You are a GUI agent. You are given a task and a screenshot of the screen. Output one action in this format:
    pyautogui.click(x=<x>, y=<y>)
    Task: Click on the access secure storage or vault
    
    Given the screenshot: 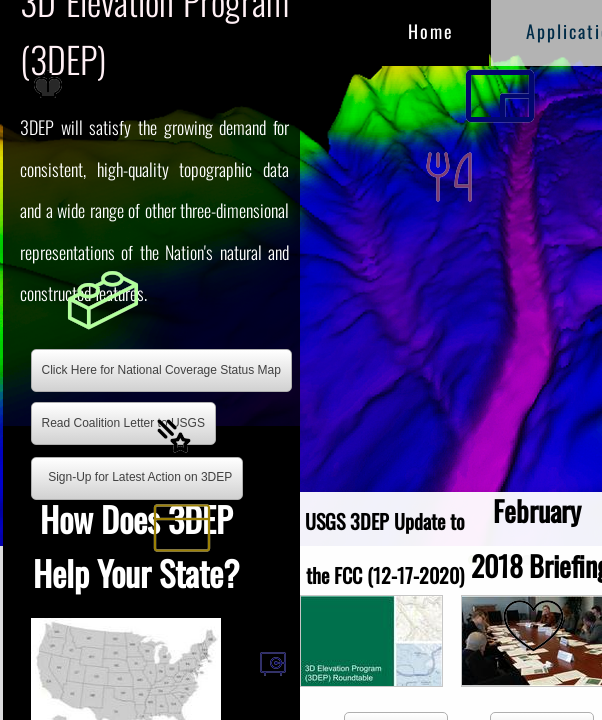 What is the action you would take?
    pyautogui.click(x=273, y=663)
    